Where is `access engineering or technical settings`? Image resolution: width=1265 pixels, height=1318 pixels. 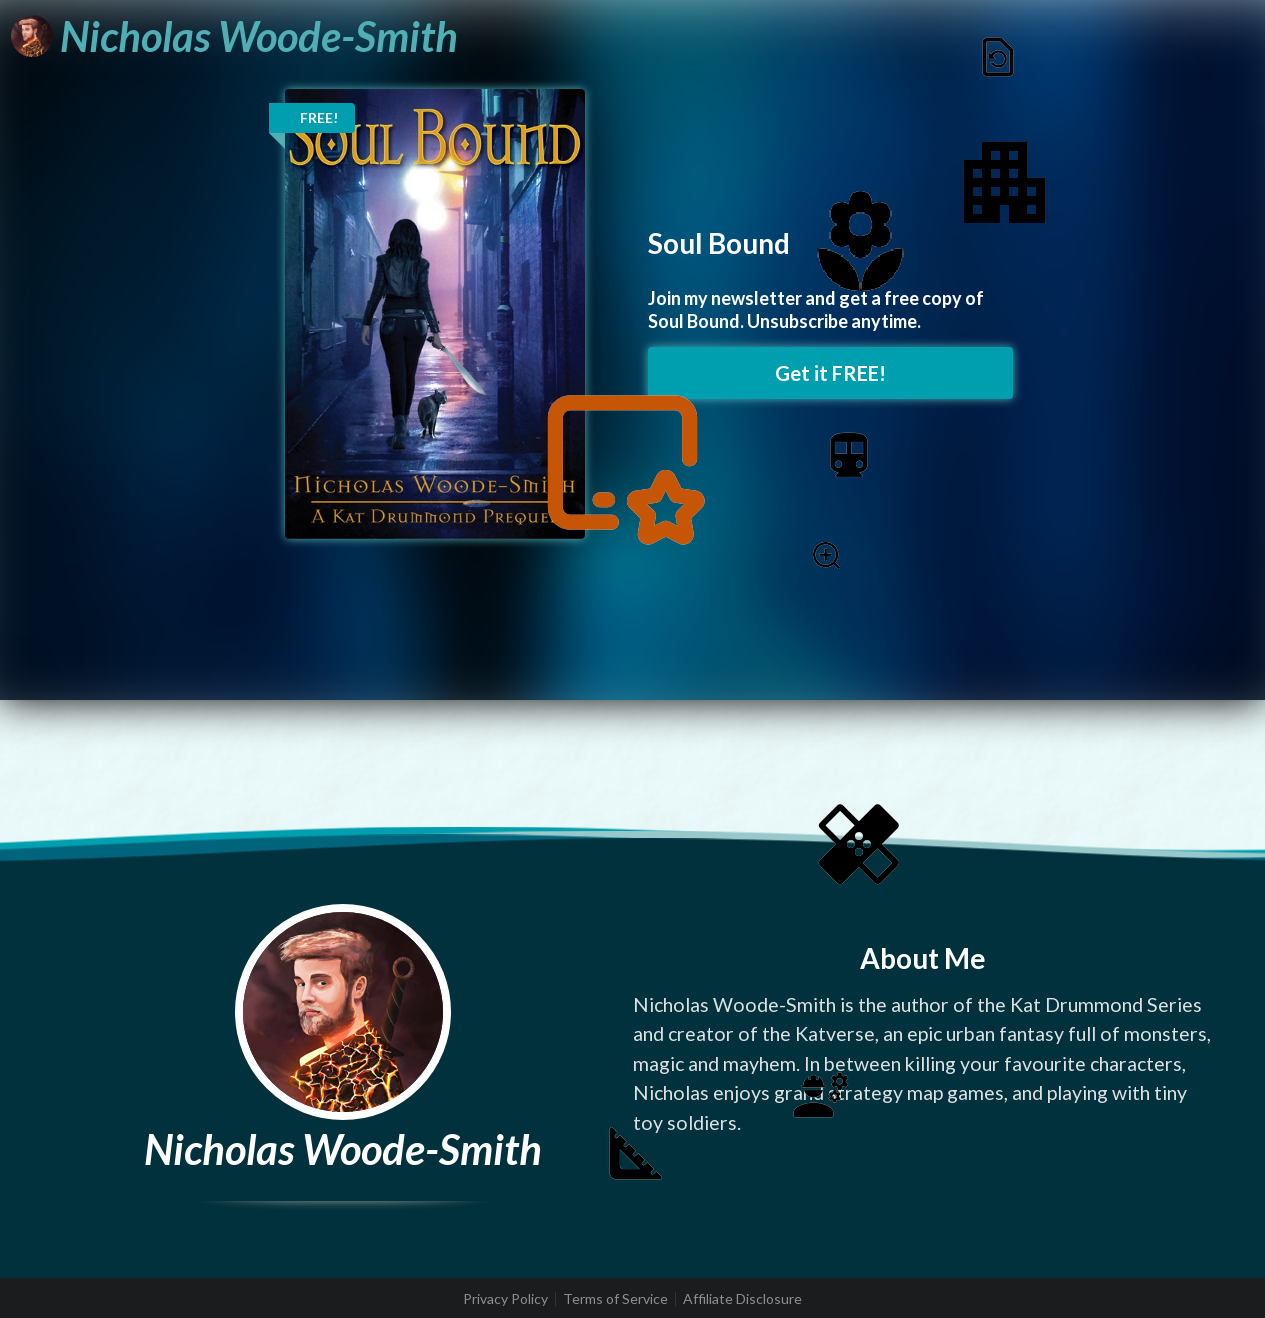 access engineering or technical settings is located at coordinates (821, 1095).